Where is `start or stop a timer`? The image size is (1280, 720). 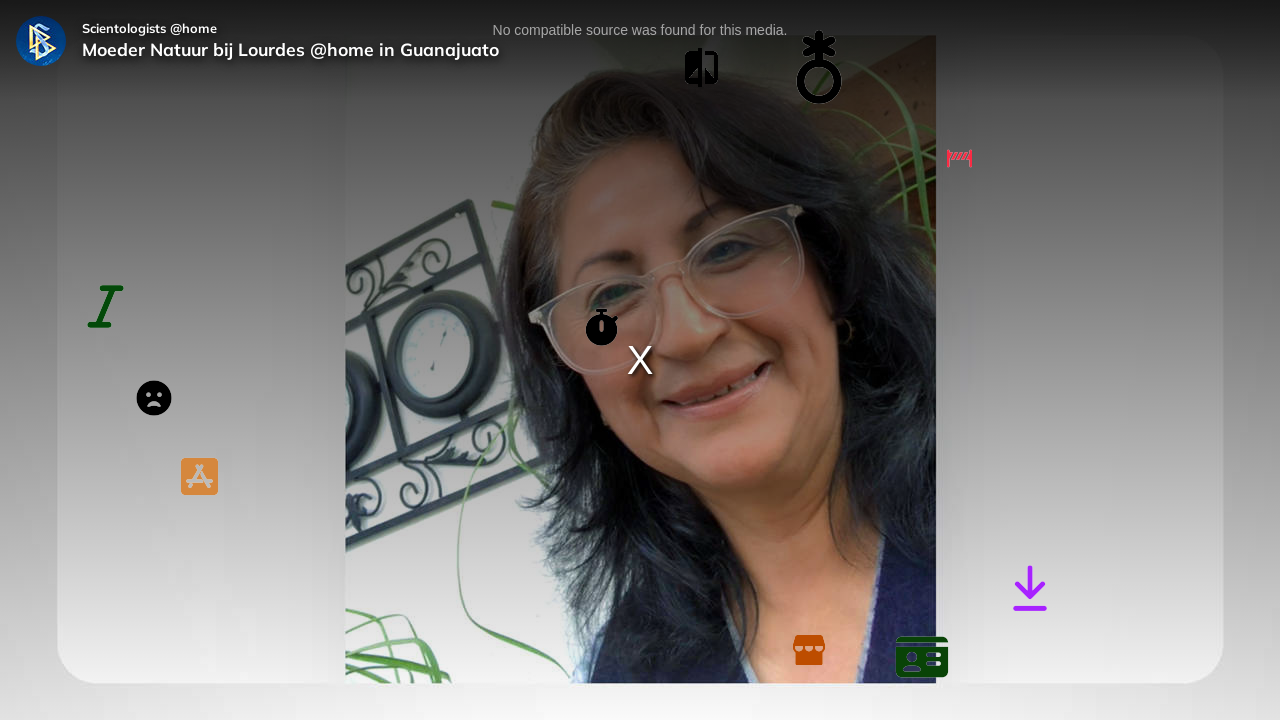
start or stop a timer is located at coordinates (601, 327).